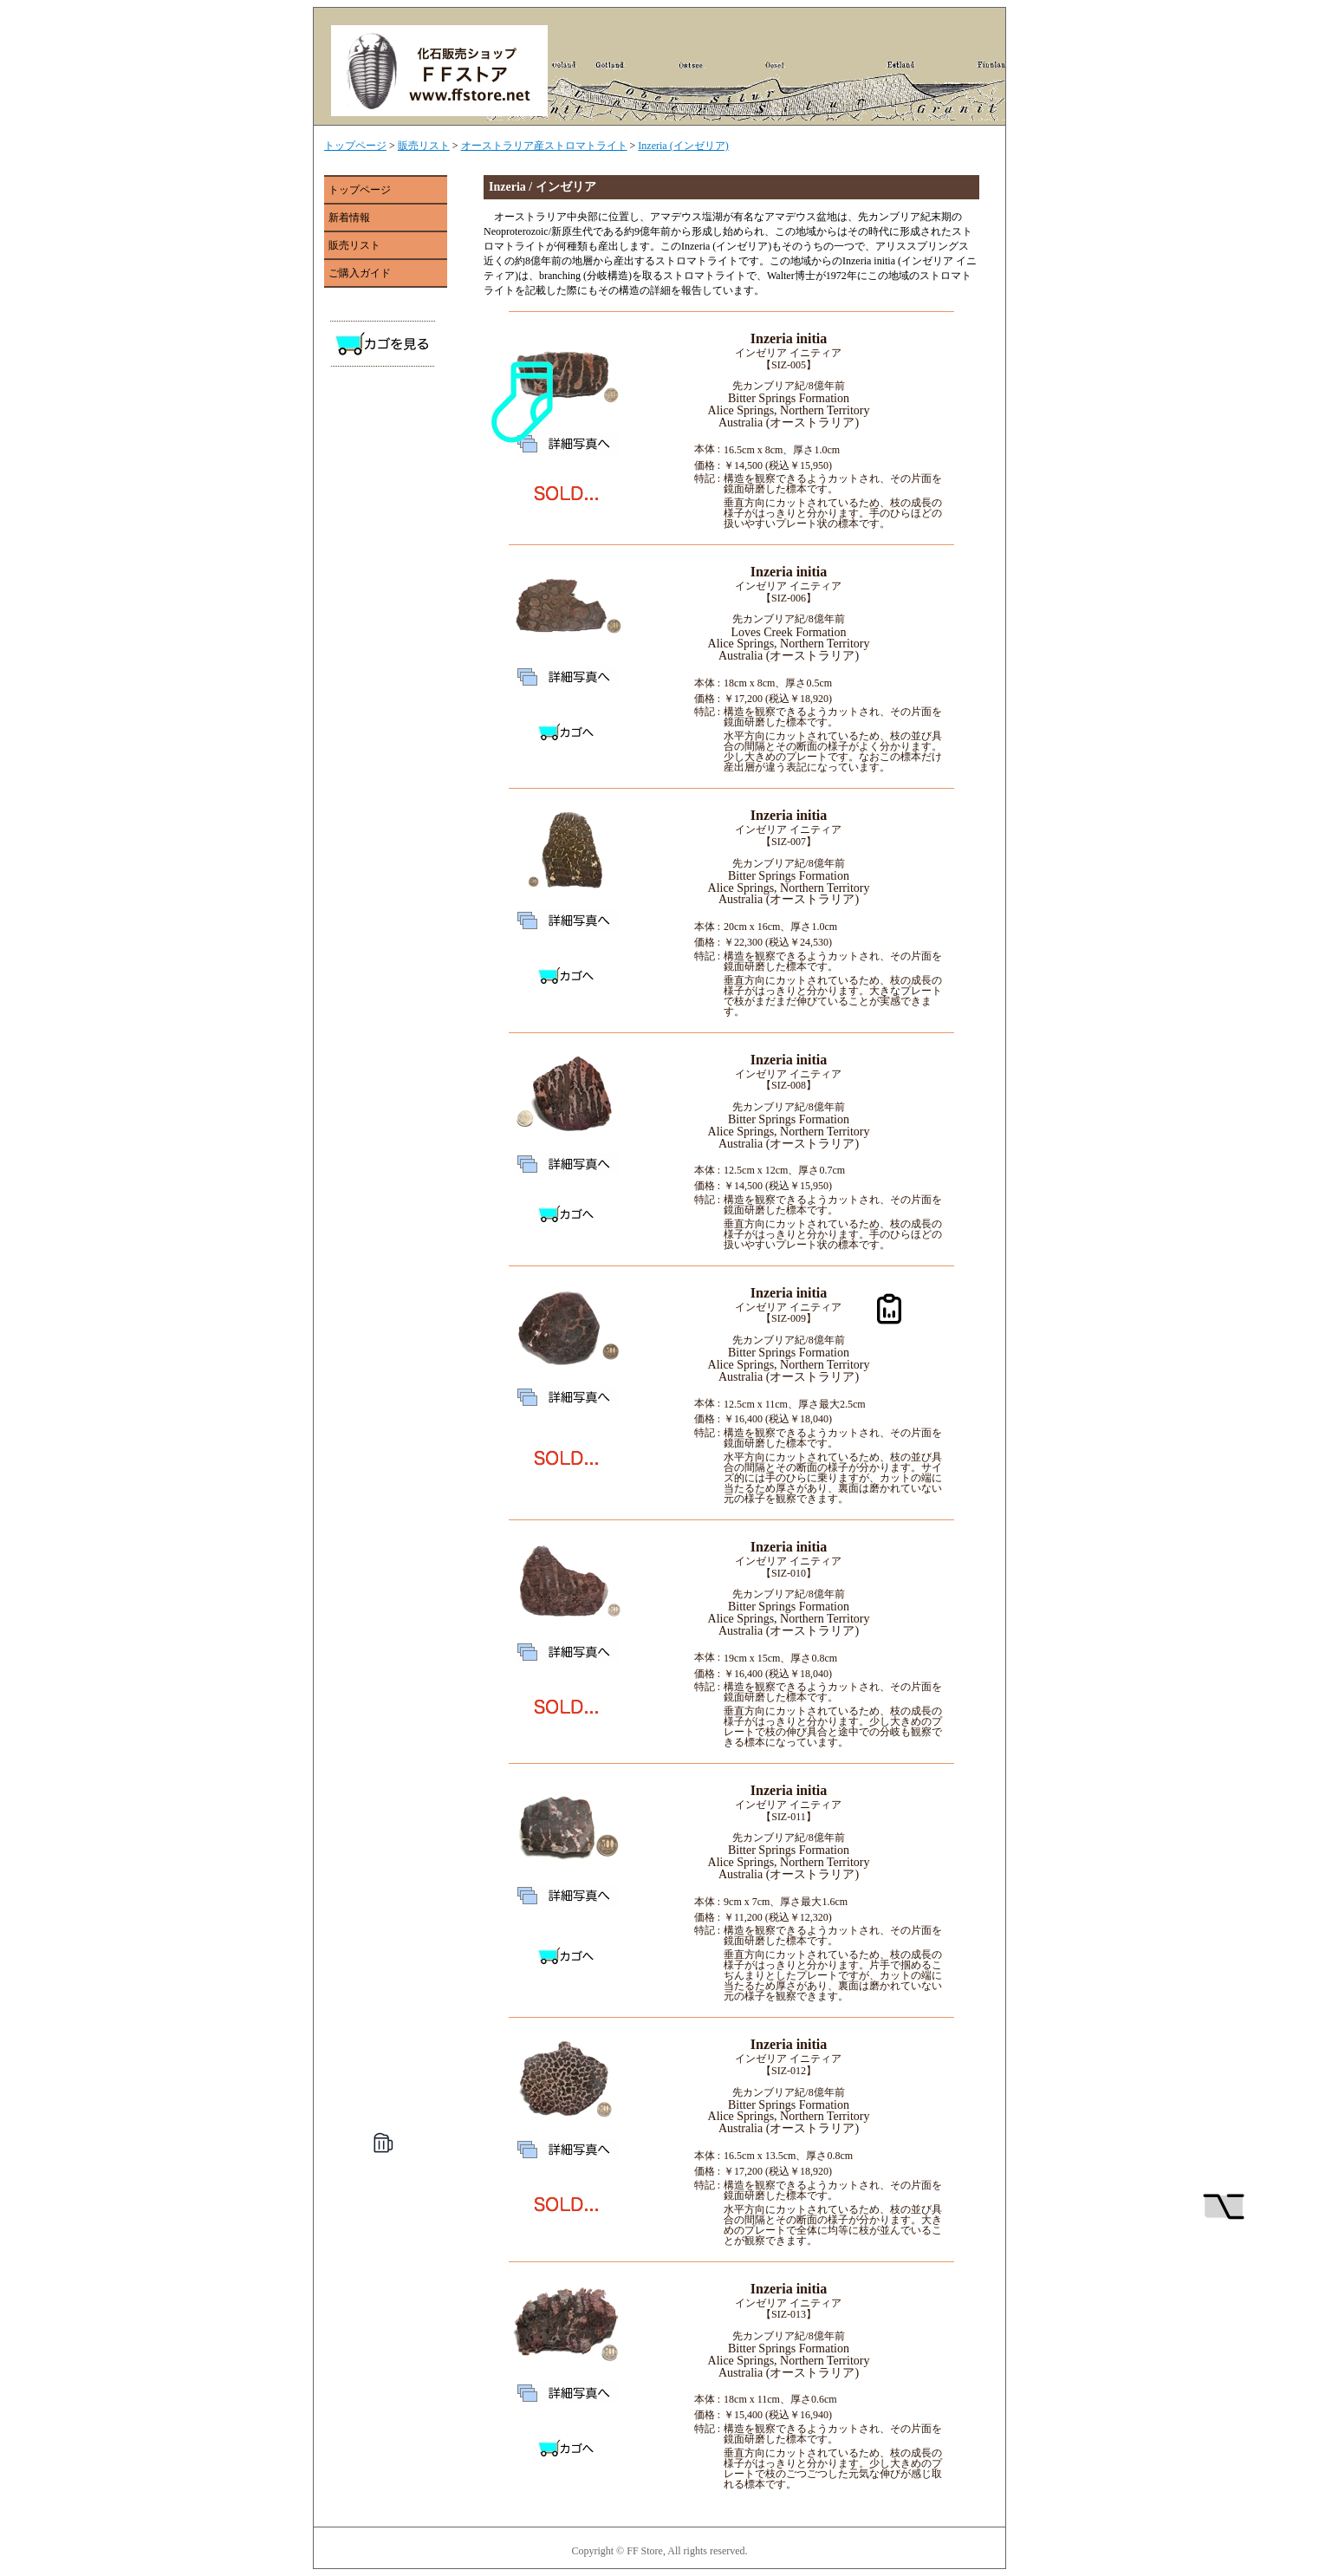 Image resolution: width=1319 pixels, height=2576 pixels. I want to click on view analytics report, so click(889, 1309).